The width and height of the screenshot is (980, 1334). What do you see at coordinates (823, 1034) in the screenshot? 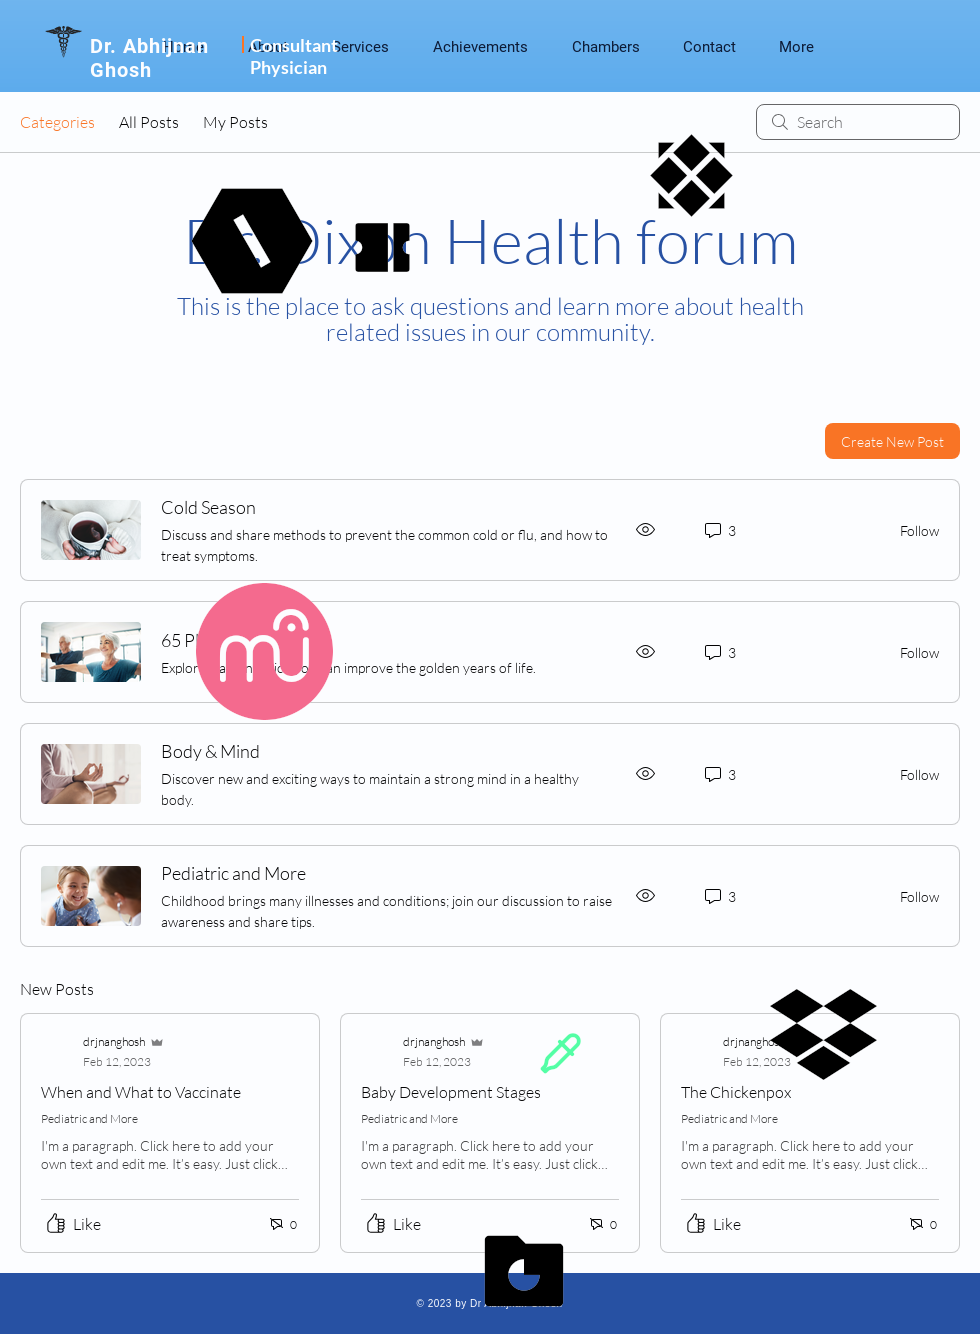
I see `open Dropbox cloud storage` at bounding box center [823, 1034].